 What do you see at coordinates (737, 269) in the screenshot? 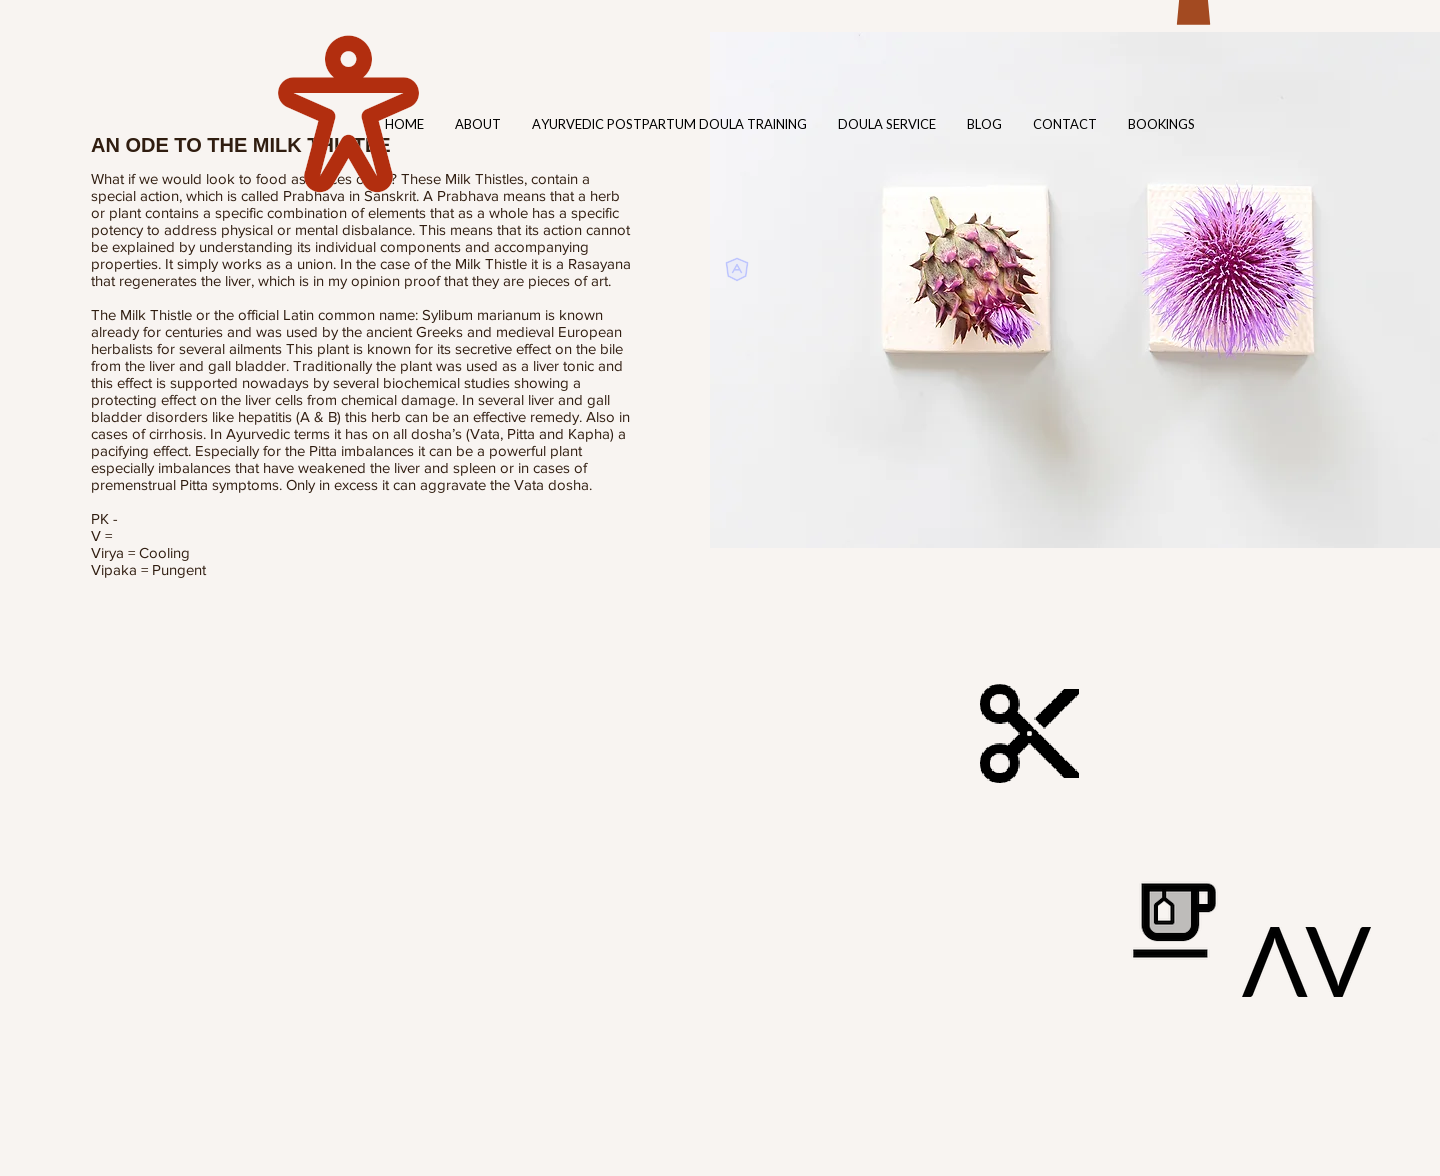
I see `Angular framework logo` at bounding box center [737, 269].